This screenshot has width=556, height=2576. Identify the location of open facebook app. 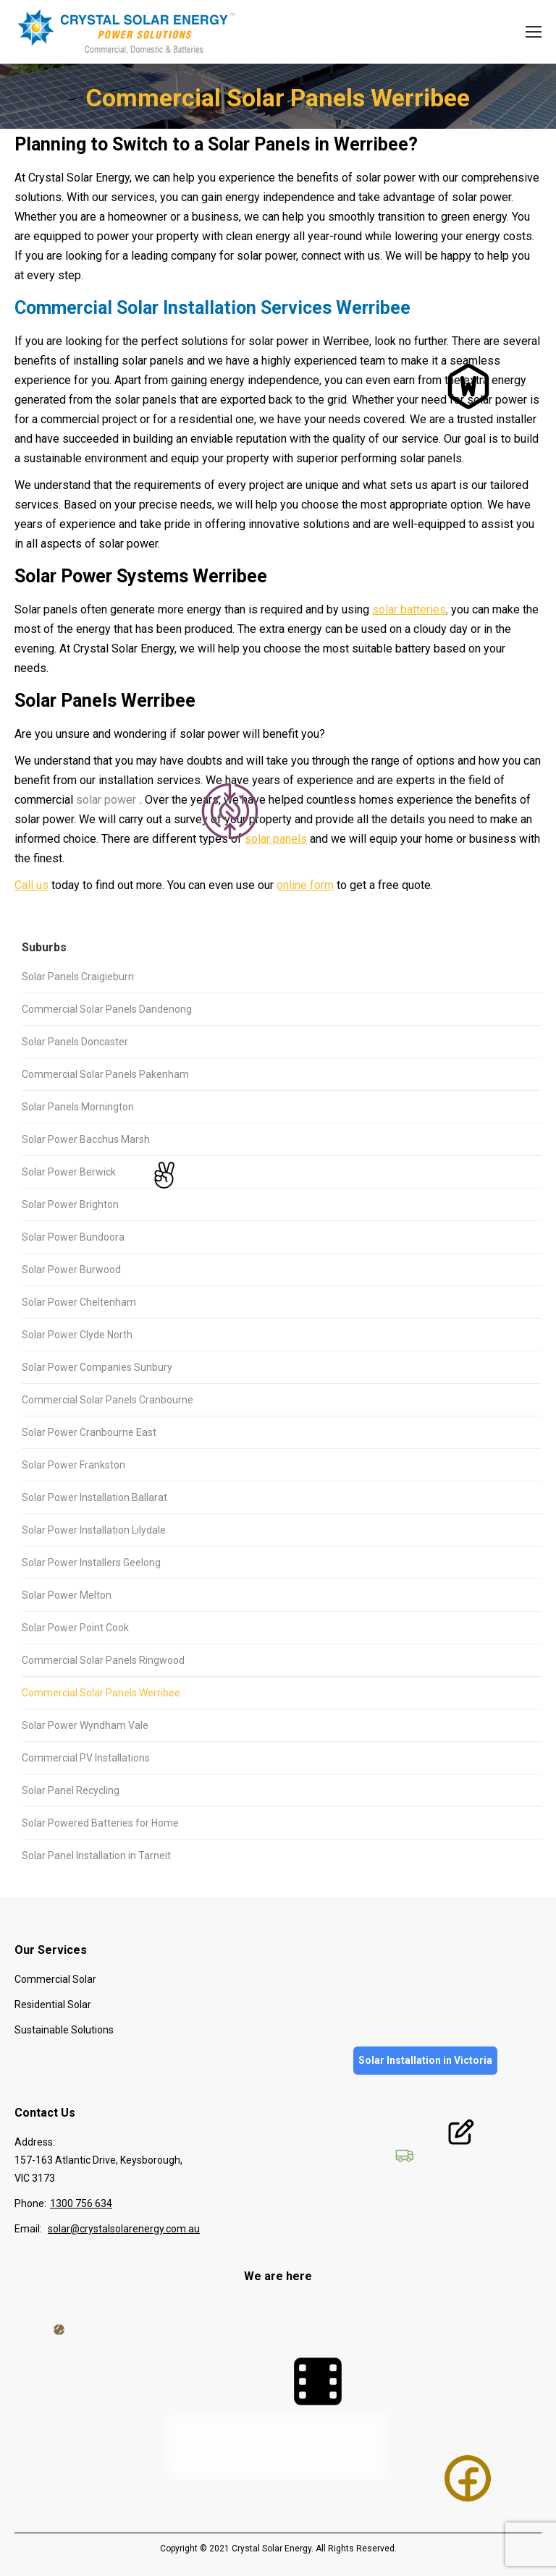
(468, 2478).